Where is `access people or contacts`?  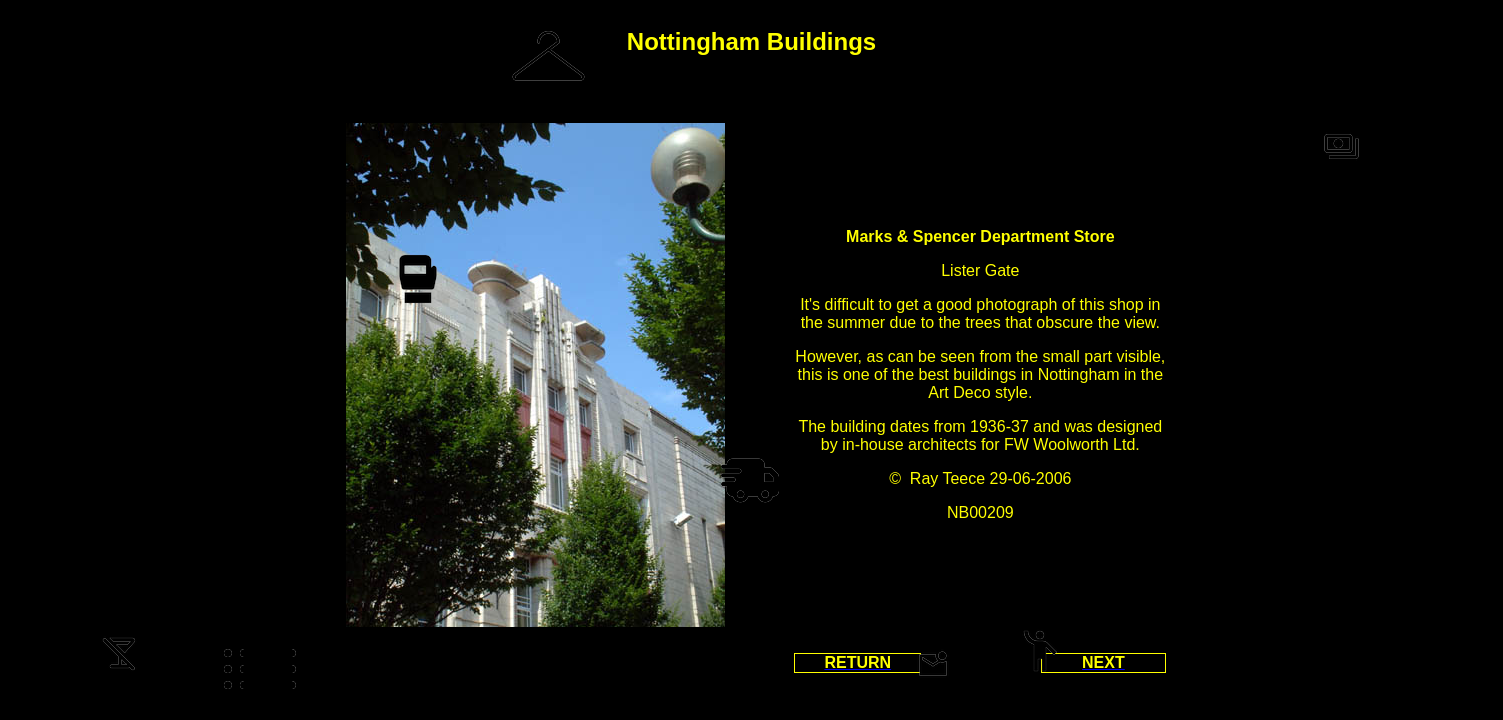
access people or contacts is located at coordinates (1040, 651).